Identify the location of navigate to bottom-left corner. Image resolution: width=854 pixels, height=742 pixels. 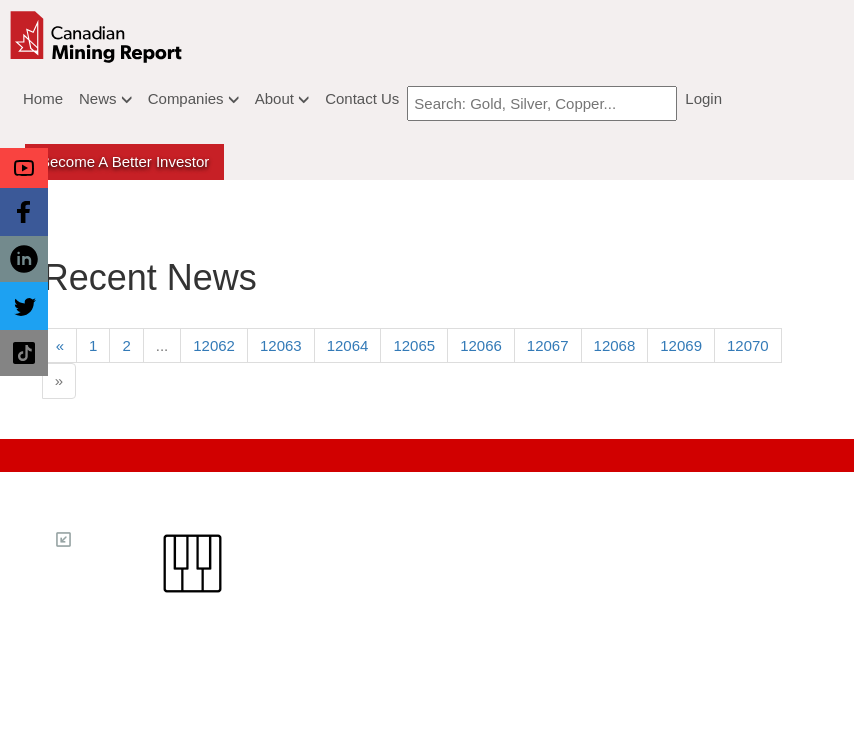
(63, 539).